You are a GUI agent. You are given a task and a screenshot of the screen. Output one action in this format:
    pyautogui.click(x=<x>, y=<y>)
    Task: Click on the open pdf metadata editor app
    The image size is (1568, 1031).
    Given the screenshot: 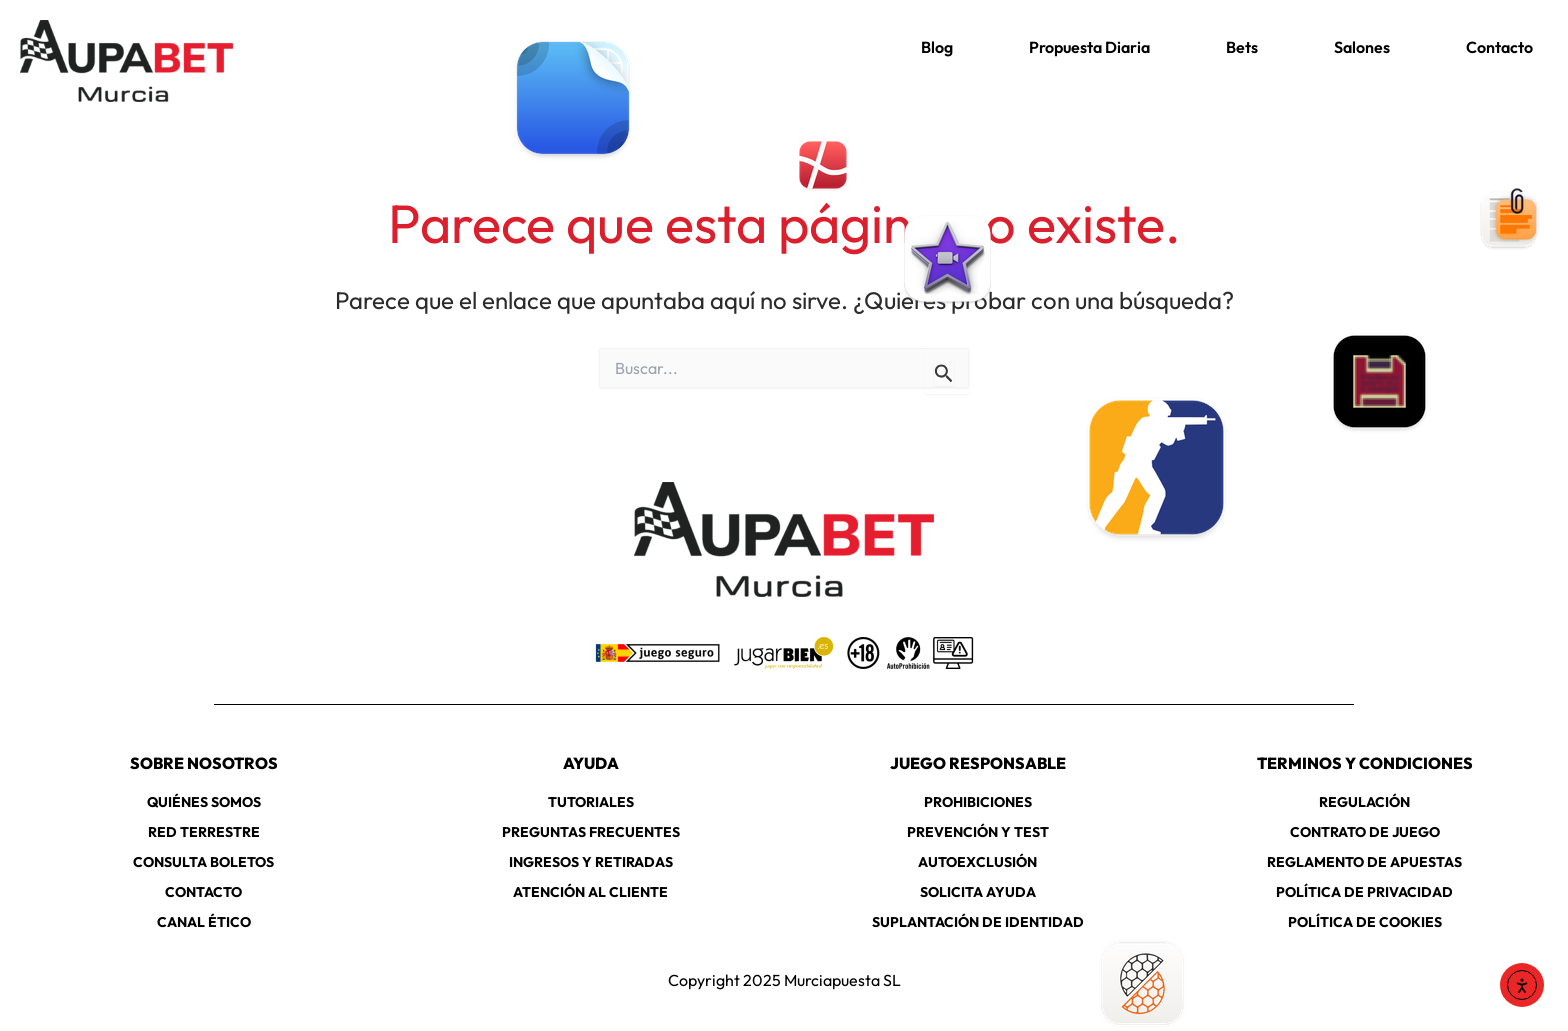 What is the action you would take?
    pyautogui.click(x=1508, y=219)
    